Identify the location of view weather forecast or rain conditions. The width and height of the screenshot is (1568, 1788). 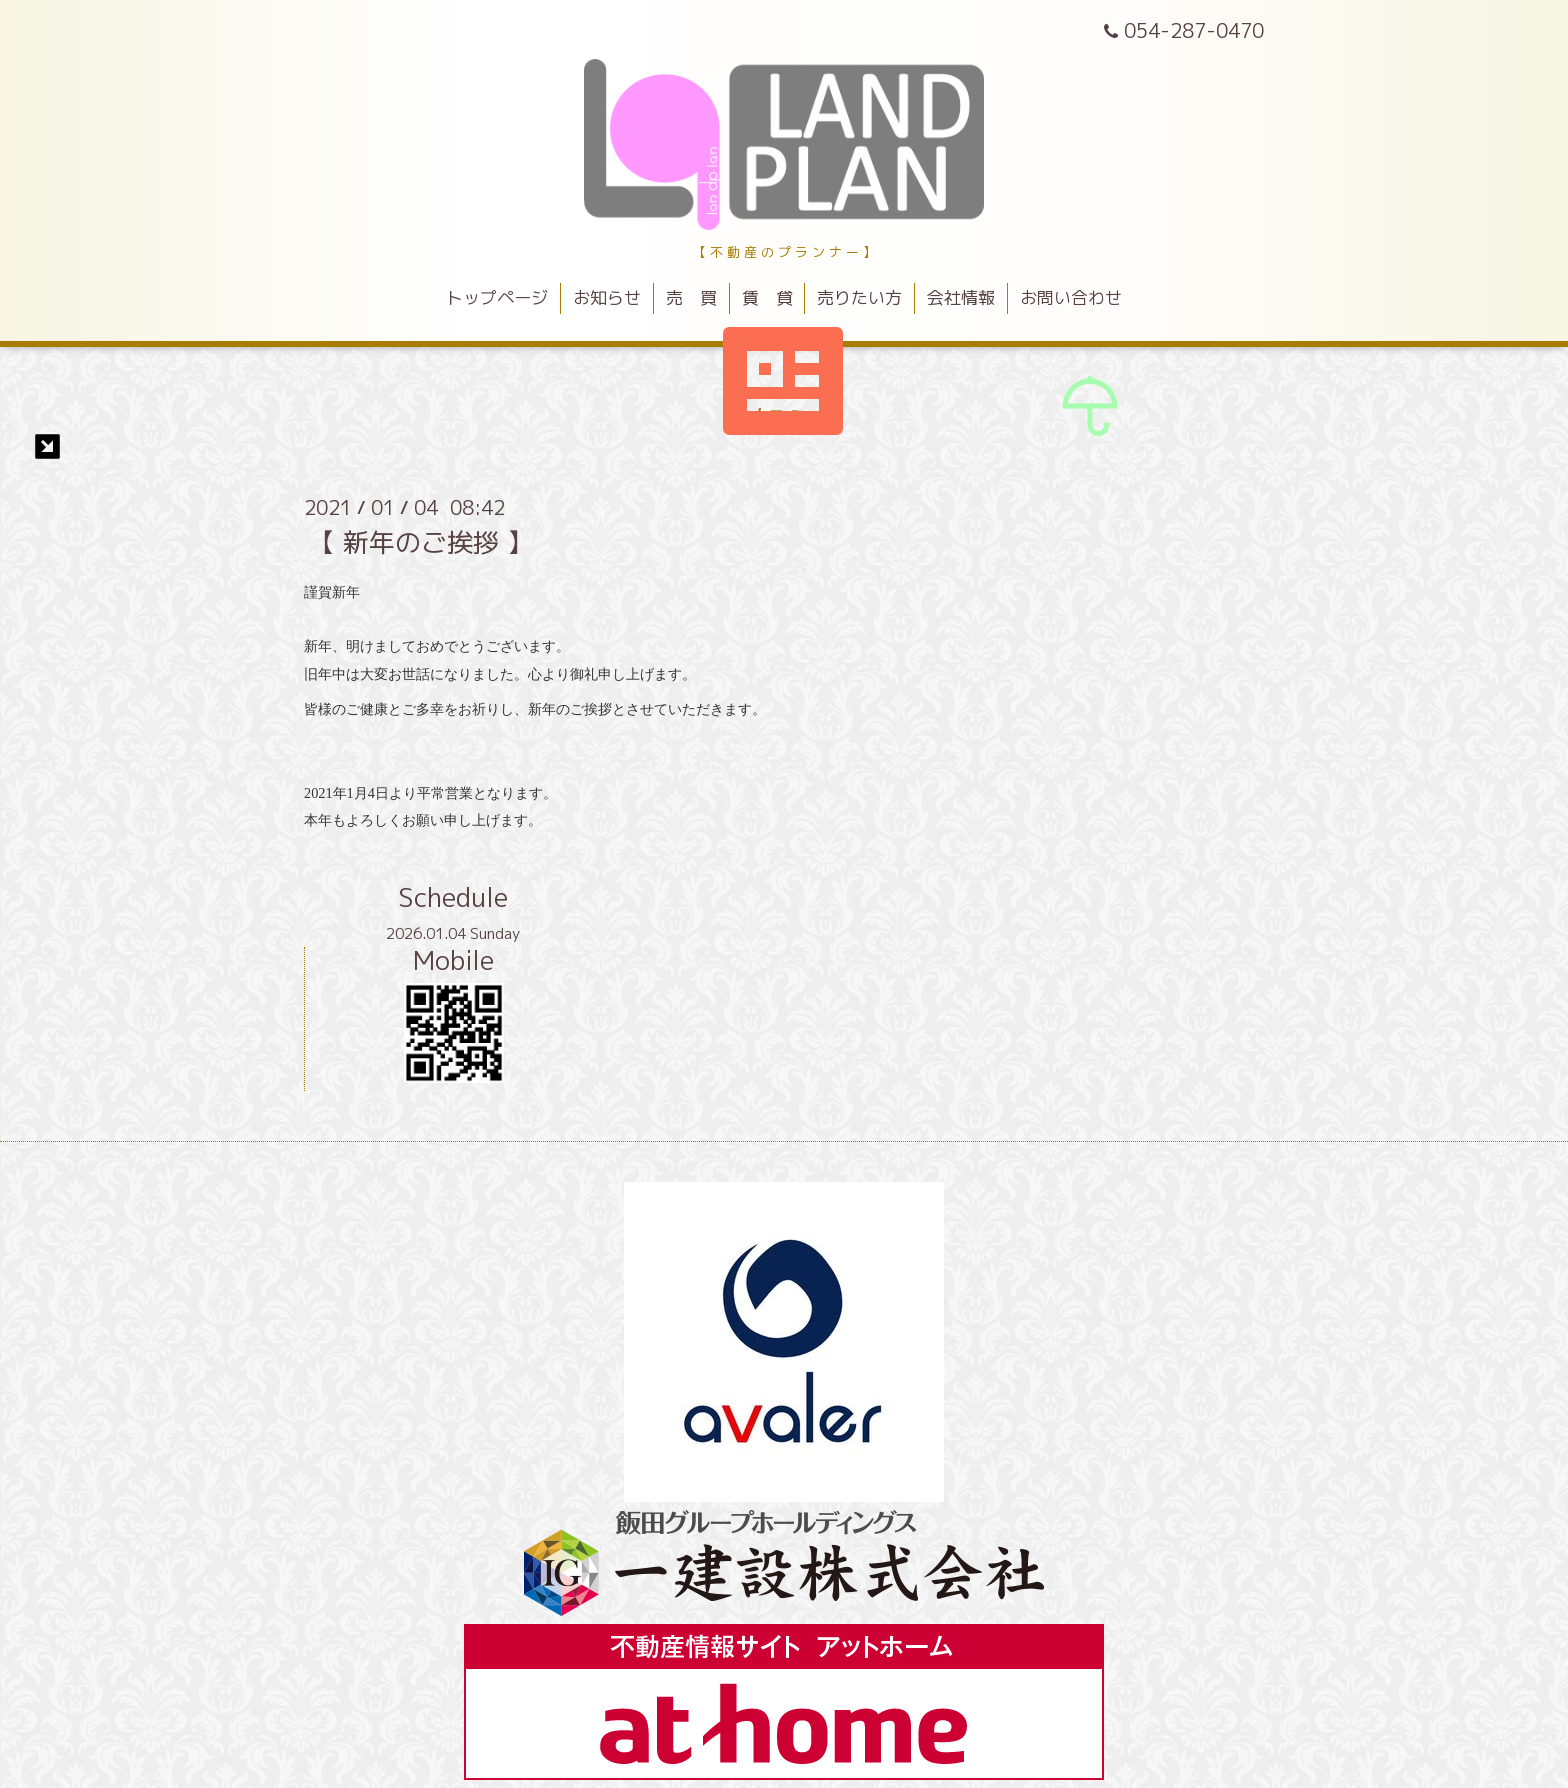
(1090, 406).